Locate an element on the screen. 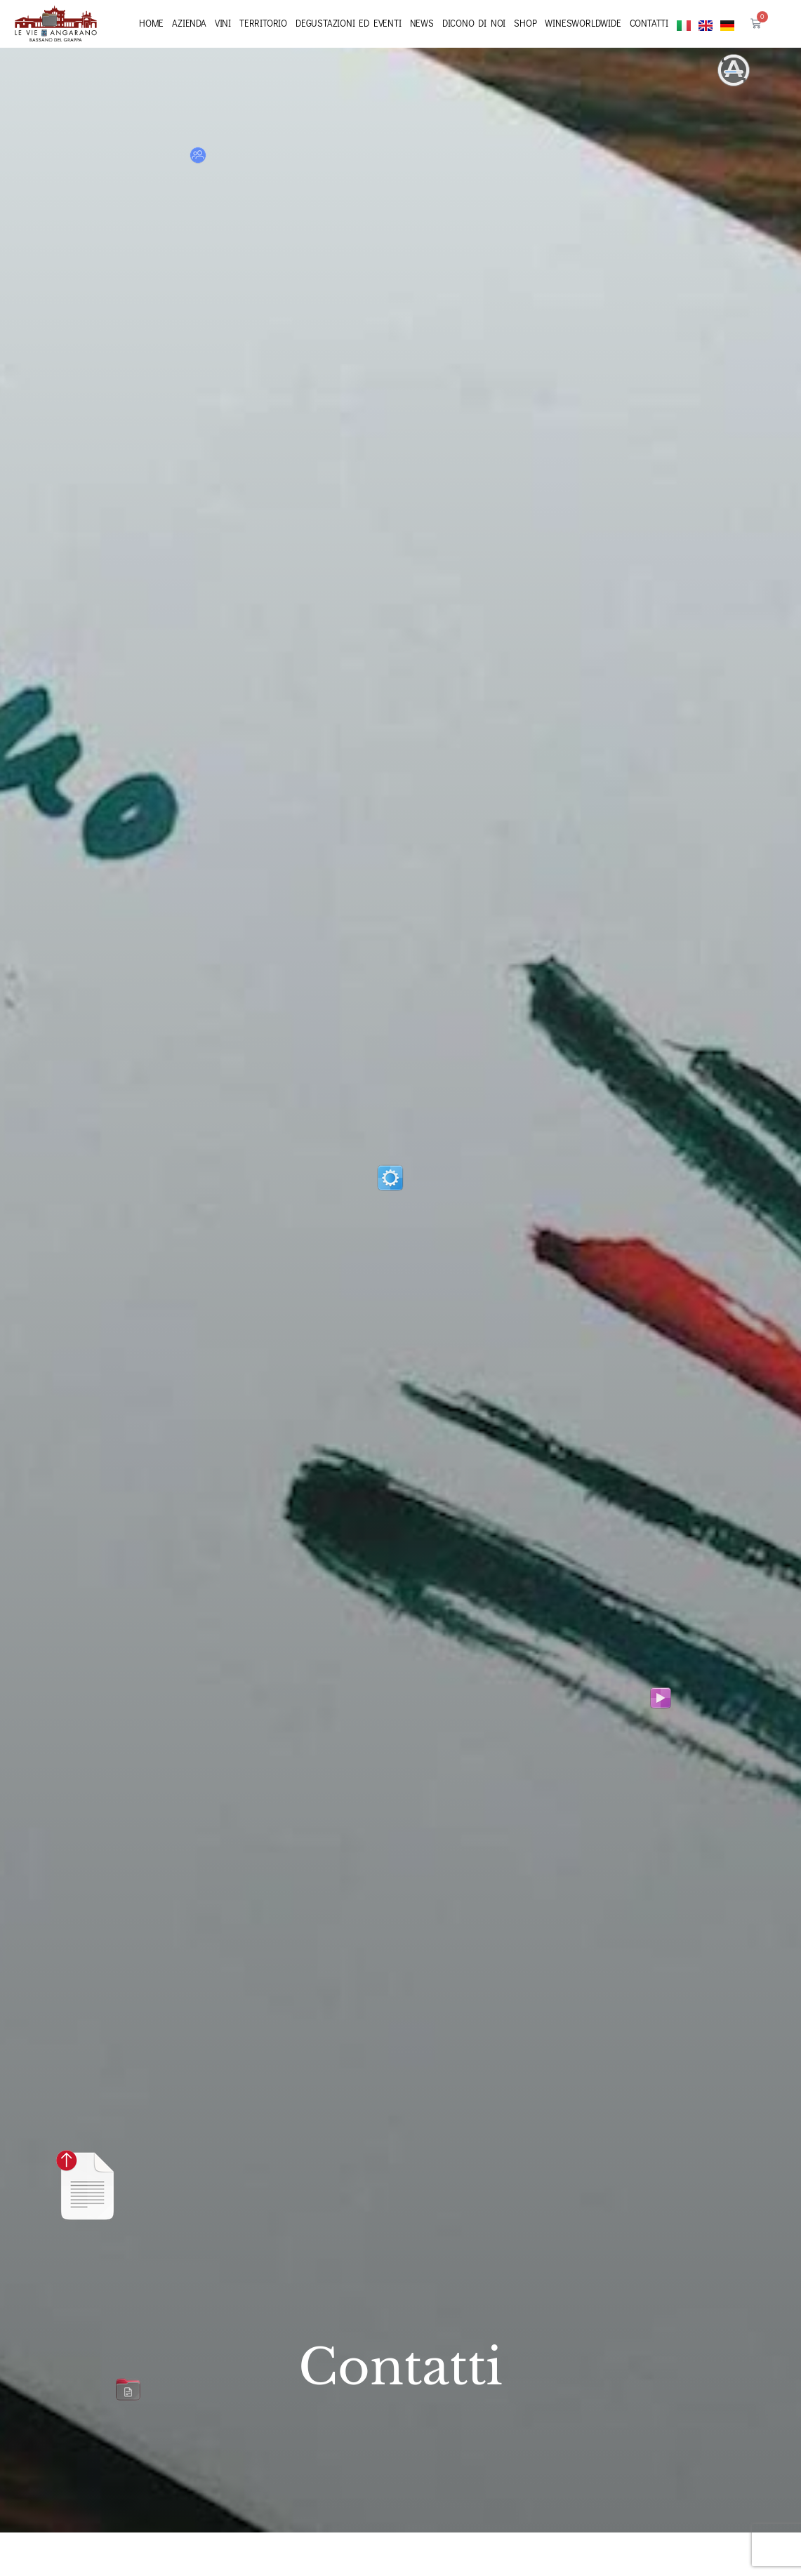  open folder to view contents is located at coordinates (49, 19).